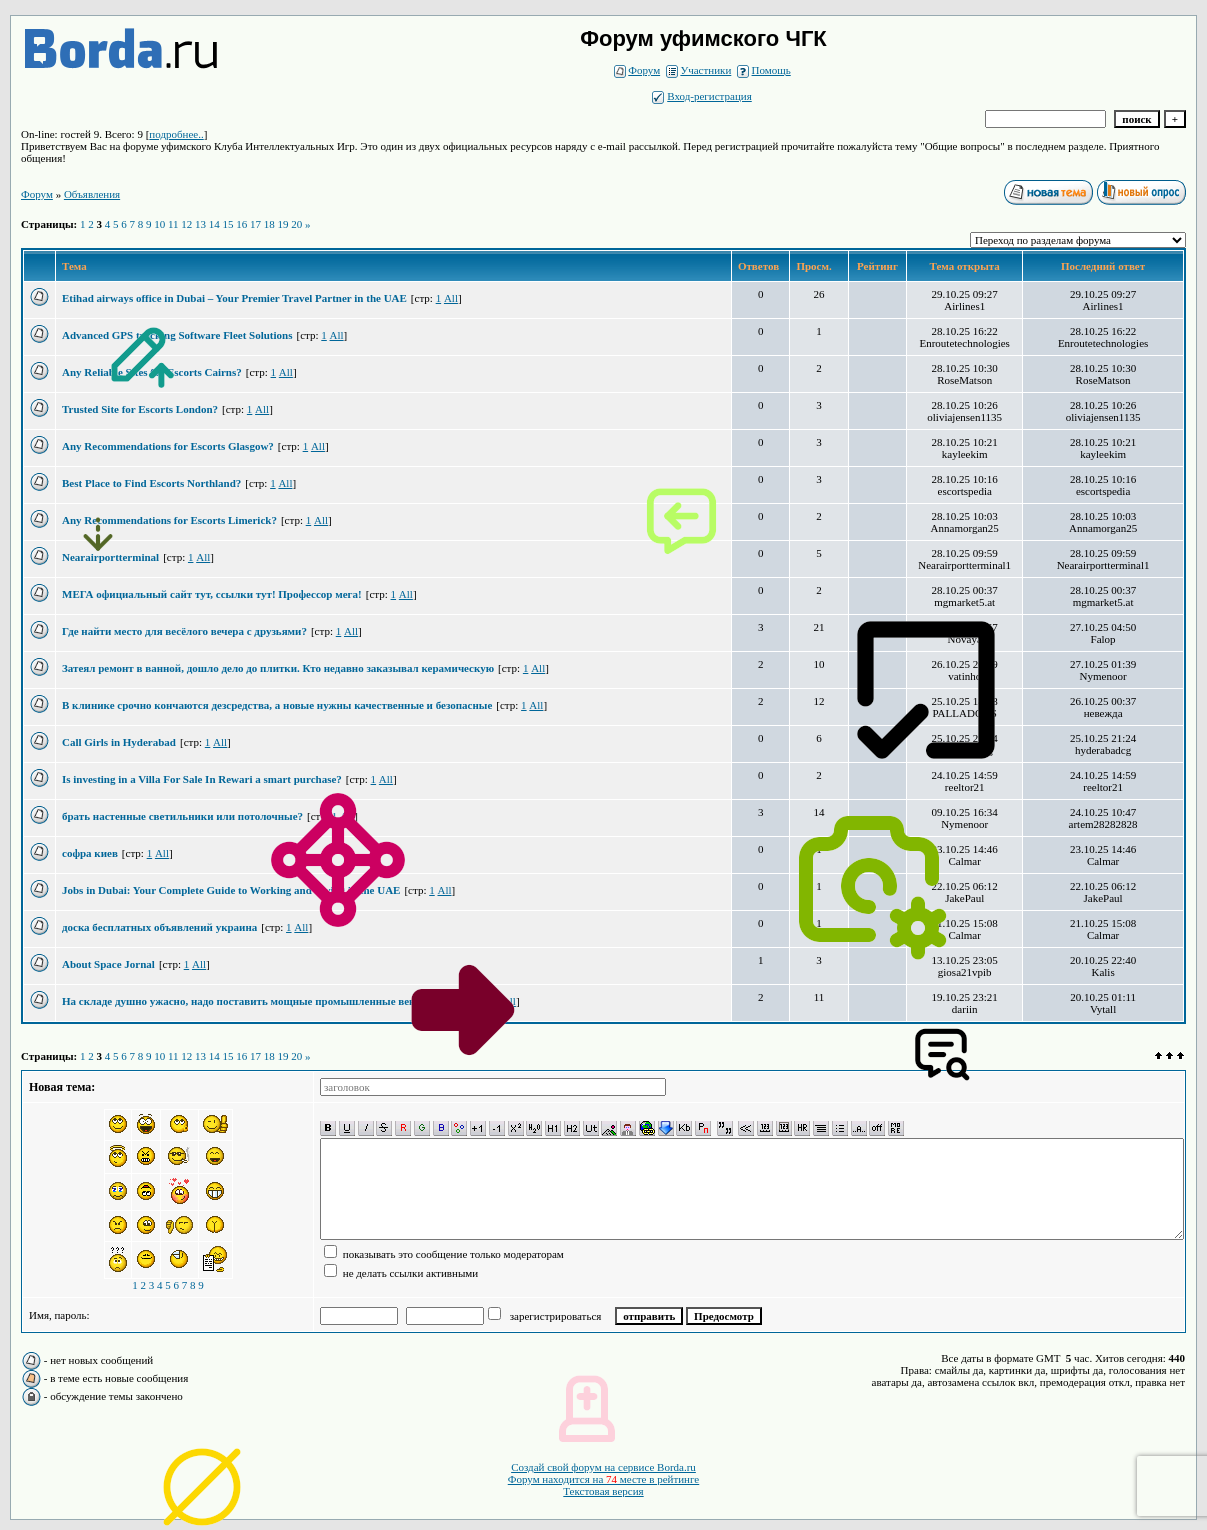 The height and width of the screenshot is (1530, 1207). What do you see at coordinates (587, 1407) in the screenshot?
I see `indicates a memorial or cemetery location` at bounding box center [587, 1407].